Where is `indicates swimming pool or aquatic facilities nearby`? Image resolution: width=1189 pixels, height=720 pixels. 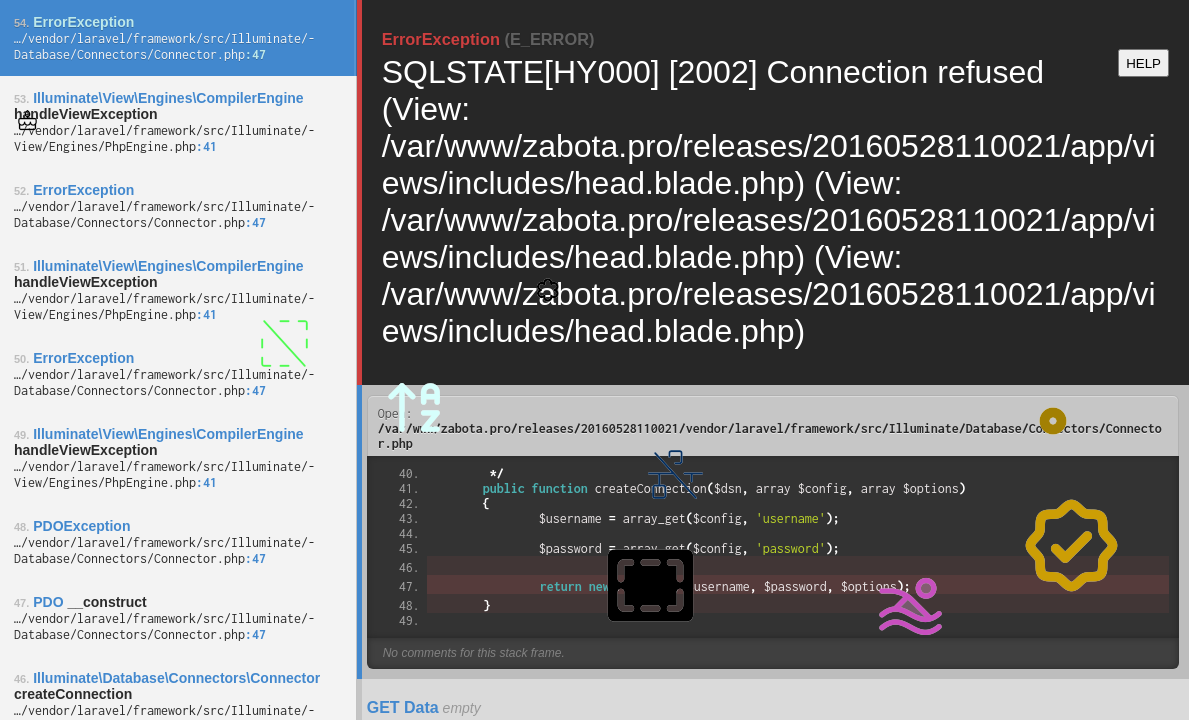 indicates swimming pool or aquatic facilities nearby is located at coordinates (910, 606).